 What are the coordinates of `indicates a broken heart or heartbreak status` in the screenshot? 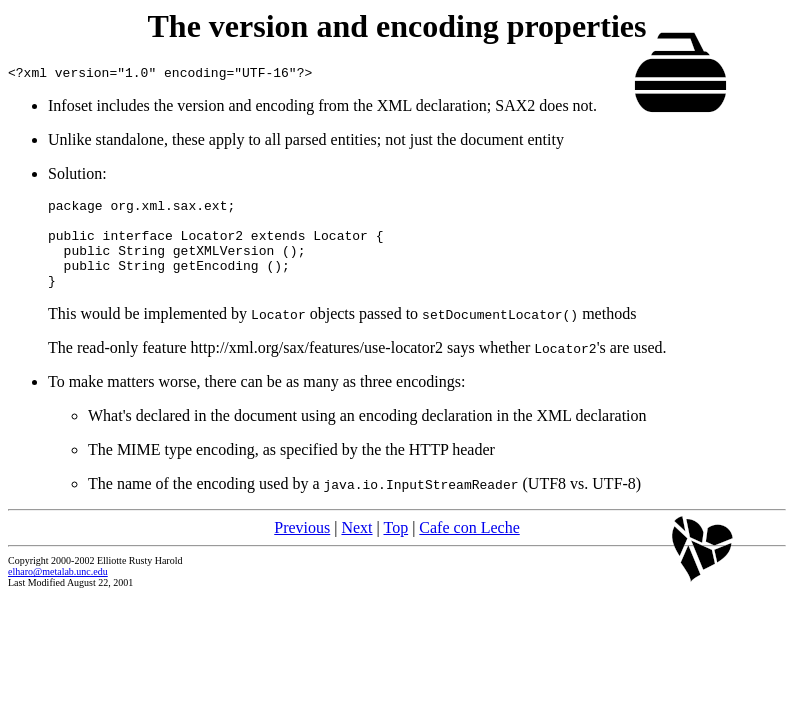 It's located at (702, 549).